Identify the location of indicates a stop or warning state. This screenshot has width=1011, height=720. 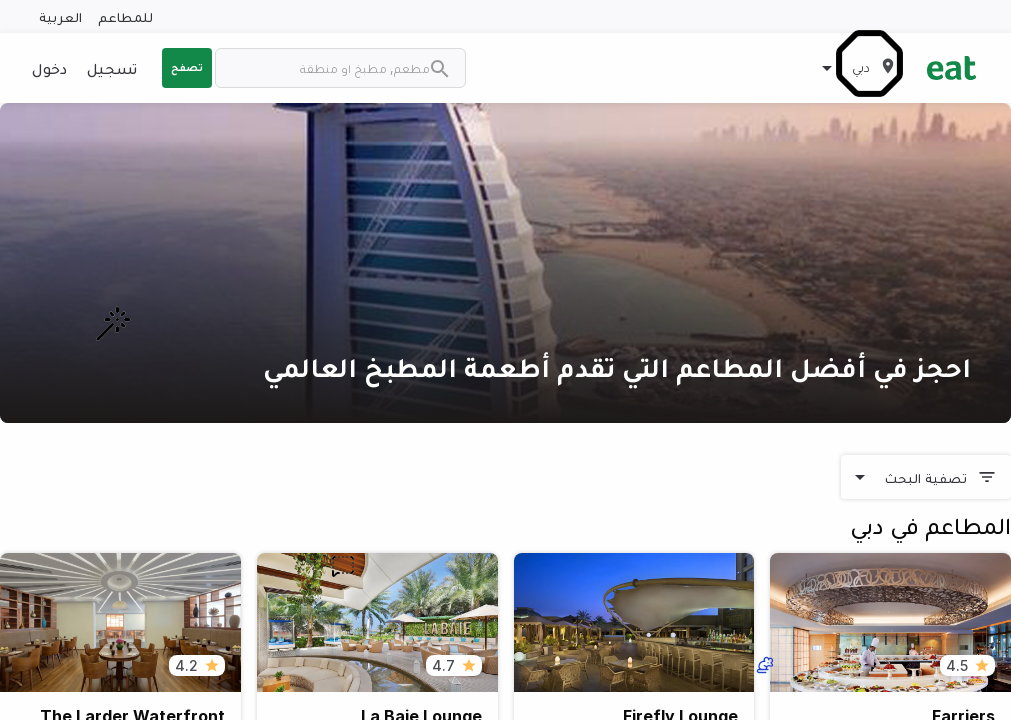
(869, 63).